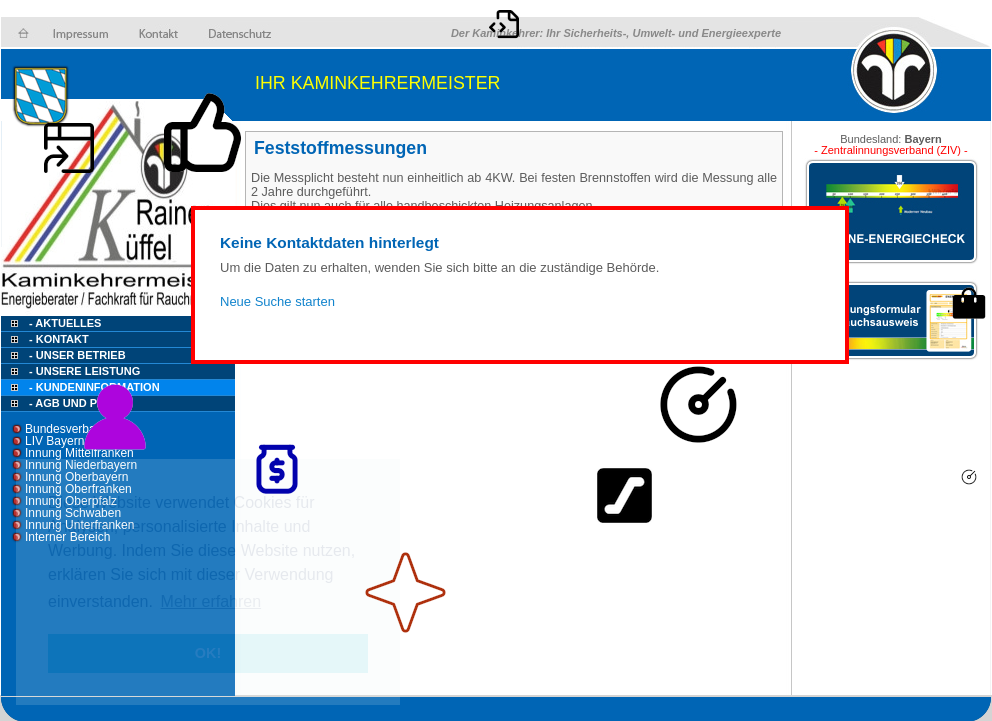  Describe the element at coordinates (405, 592) in the screenshot. I see `indicates a featured or highlighted item` at that location.